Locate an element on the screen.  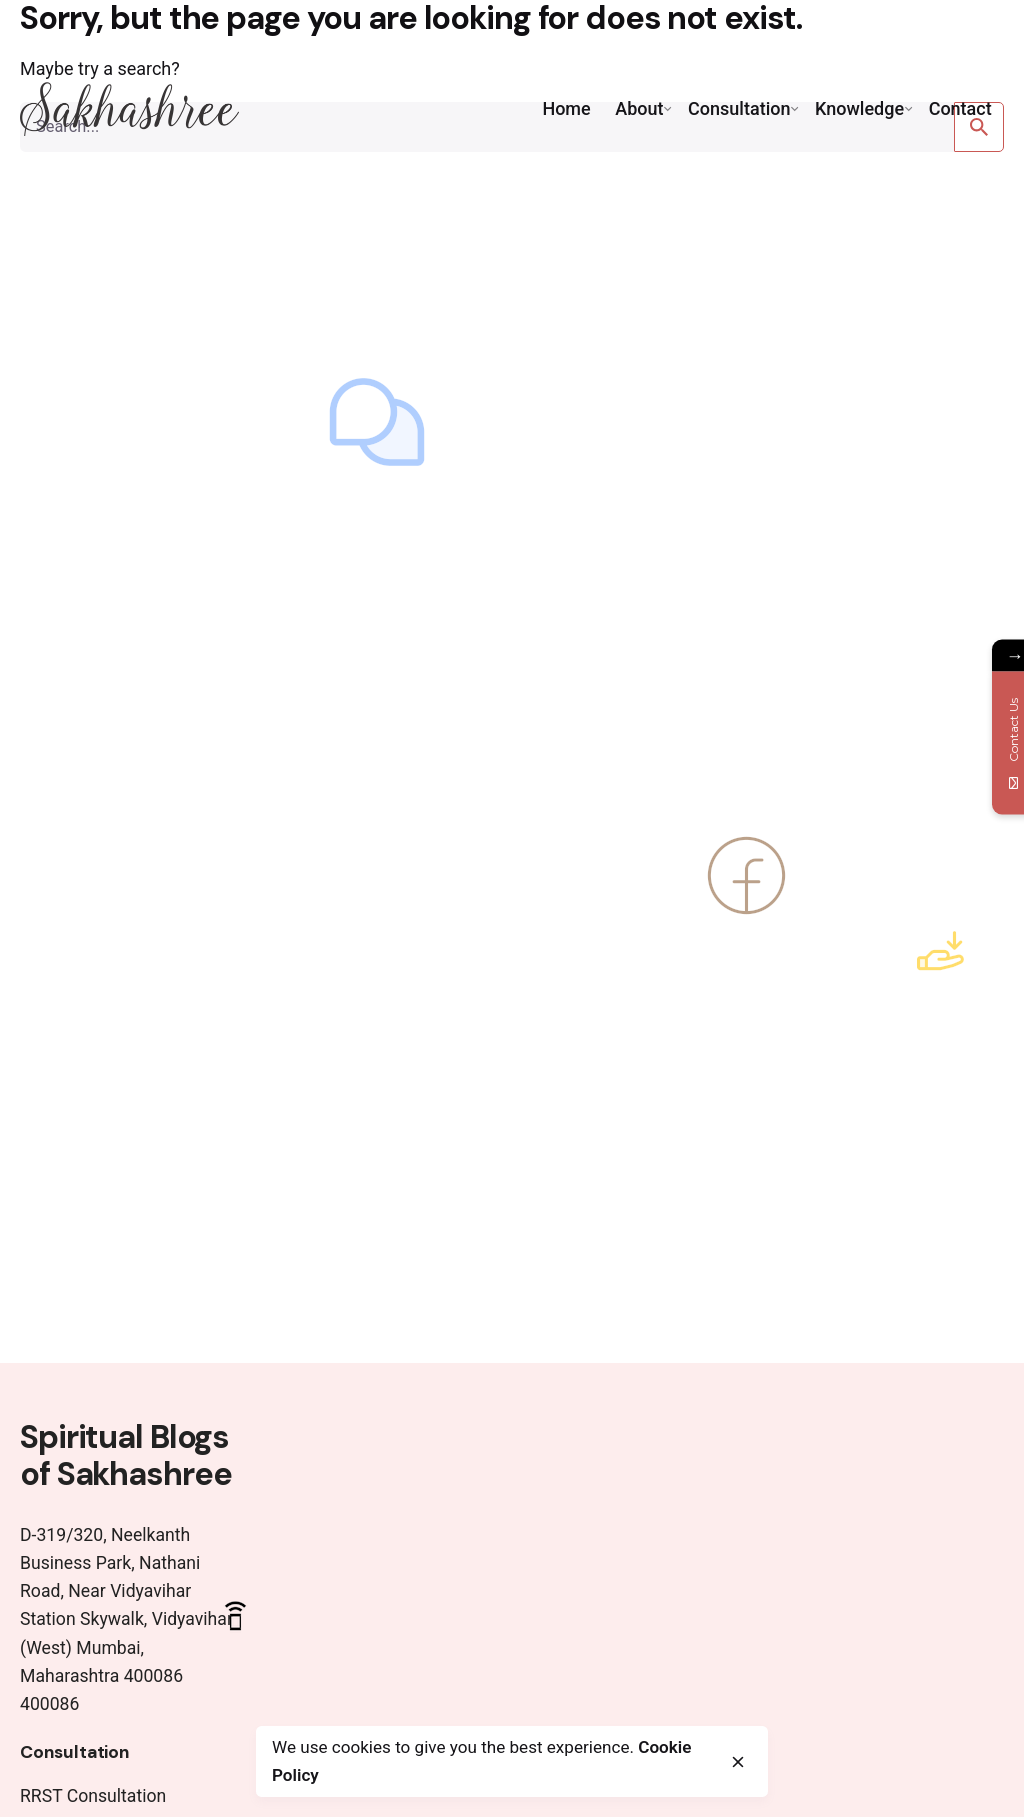
open Facebook app is located at coordinates (746, 875).